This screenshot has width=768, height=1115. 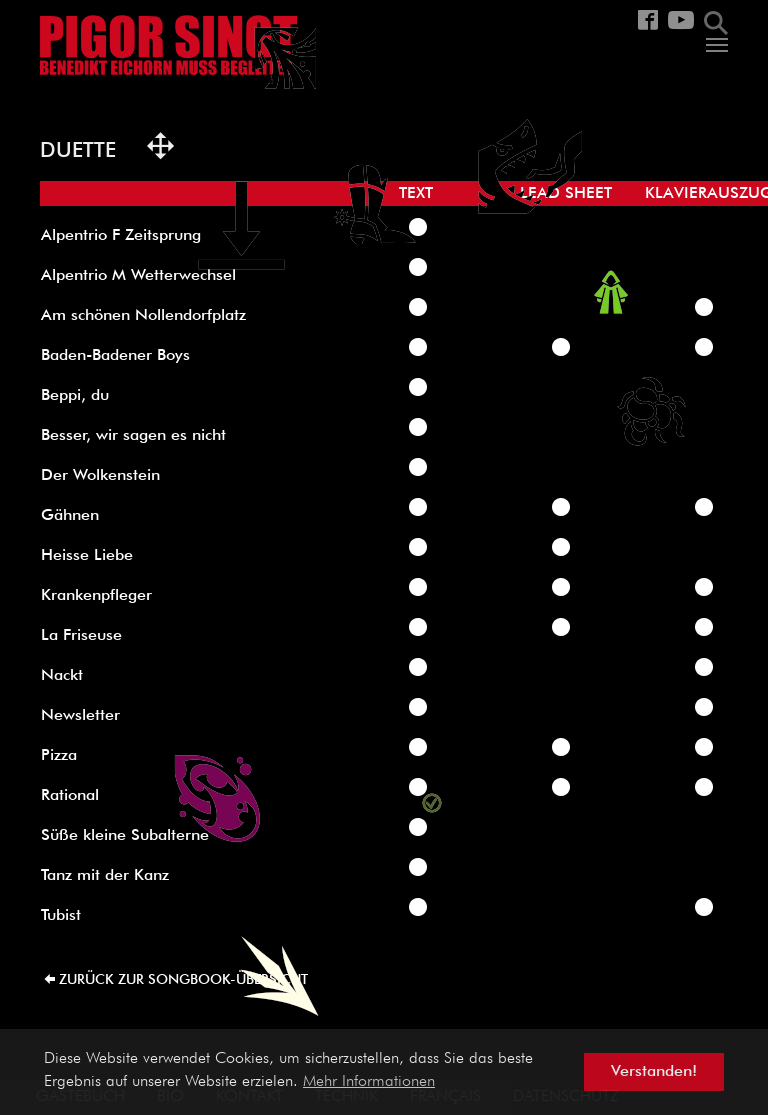 I want to click on select western or cowboy-themed content, so click(x=374, y=204).